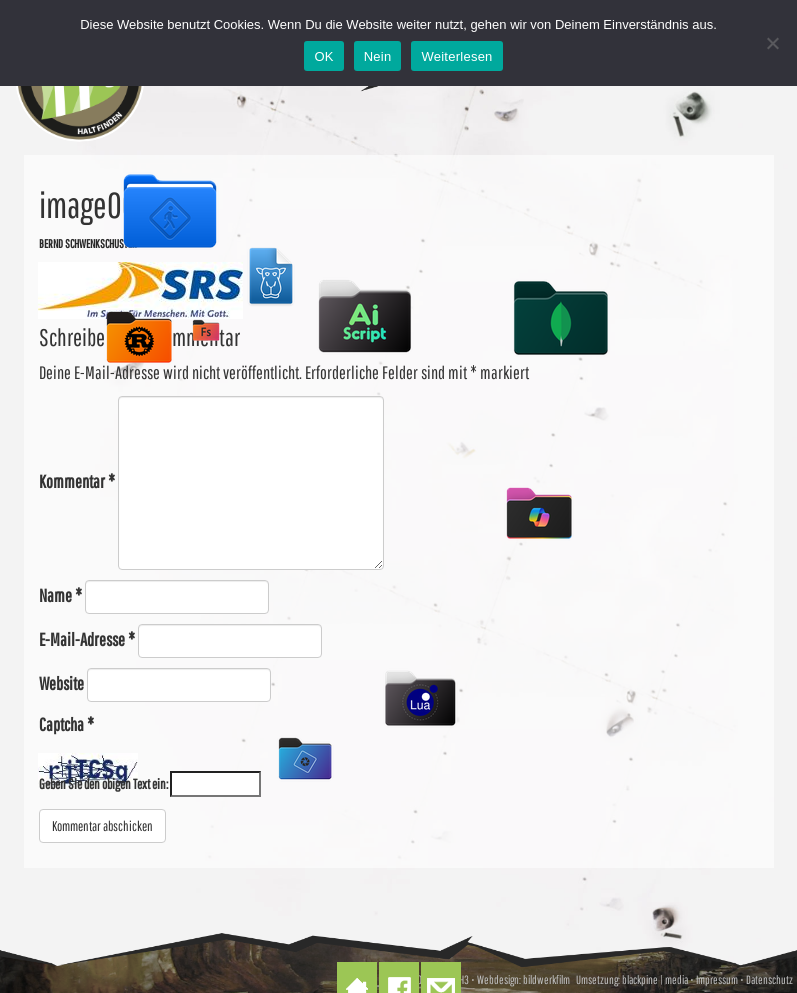 This screenshot has width=797, height=993. Describe the element at coordinates (539, 515) in the screenshot. I see `open folder containing Microsoft Copilot 365 files` at that location.